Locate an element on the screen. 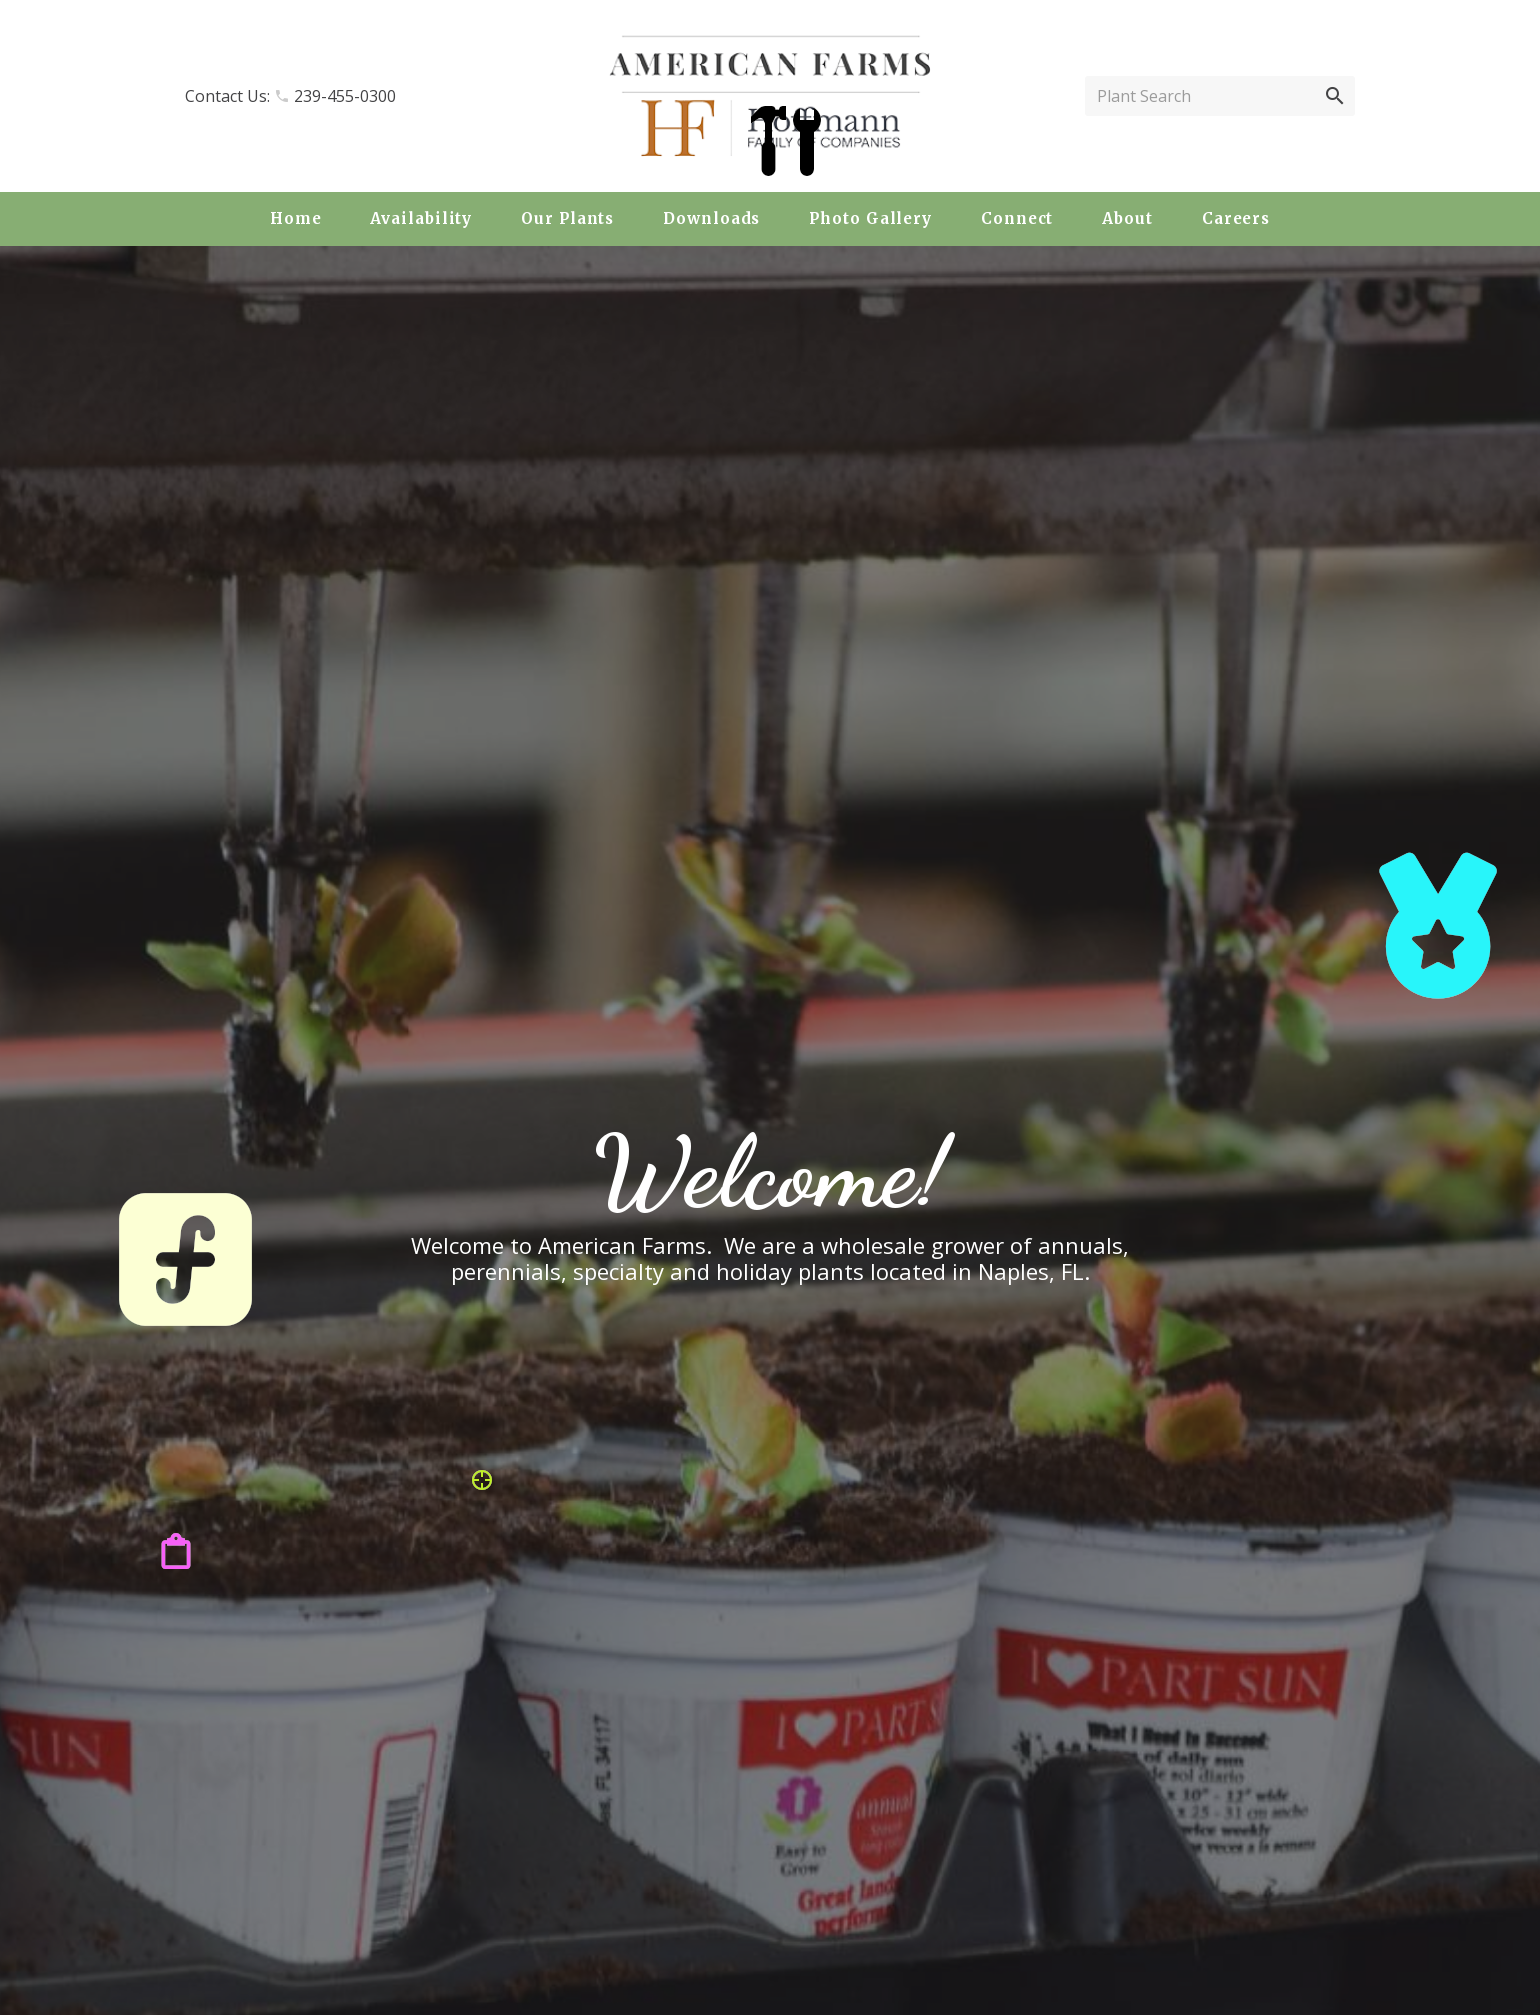  access settings or configuration options is located at coordinates (786, 141).